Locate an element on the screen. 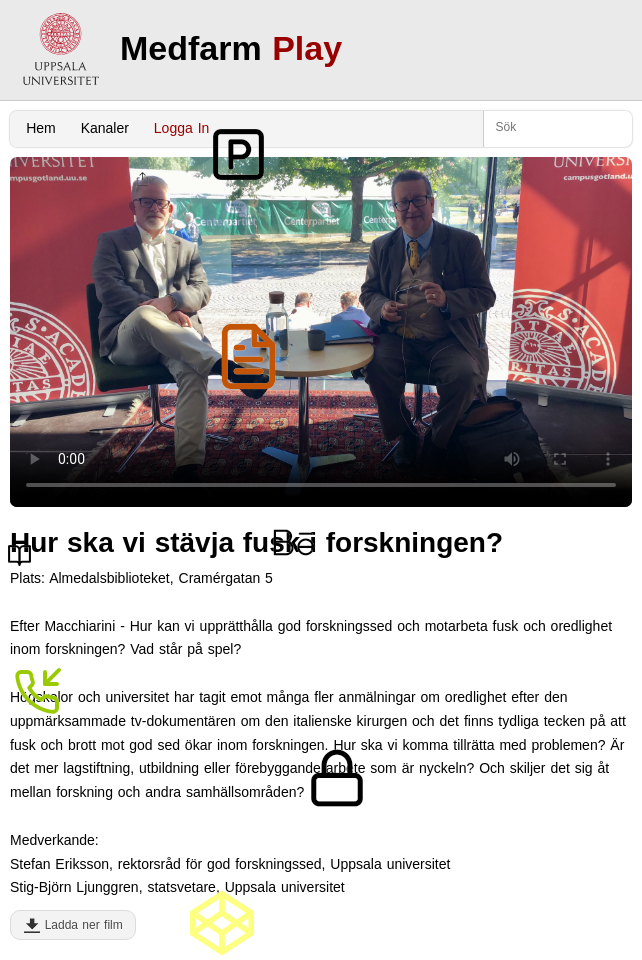 The width and height of the screenshot is (642, 960). export or share content to another app is located at coordinates (142, 179).